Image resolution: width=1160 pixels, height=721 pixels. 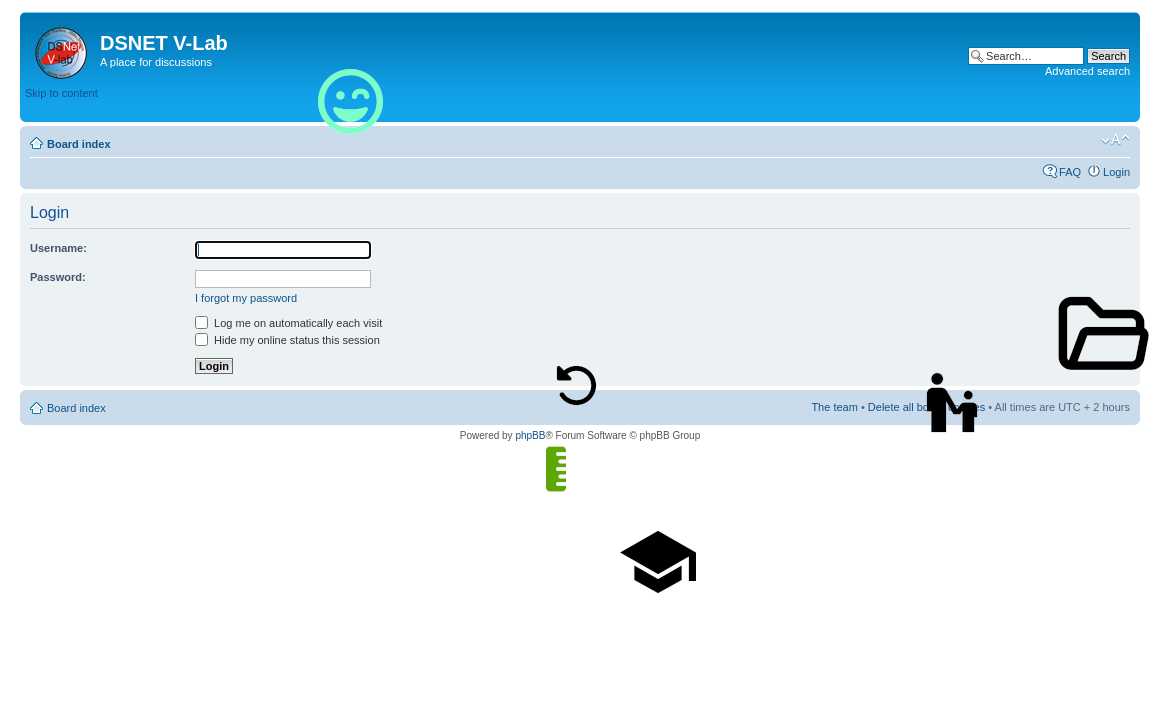 What do you see at coordinates (953, 402) in the screenshot?
I see `parental supervision required` at bounding box center [953, 402].